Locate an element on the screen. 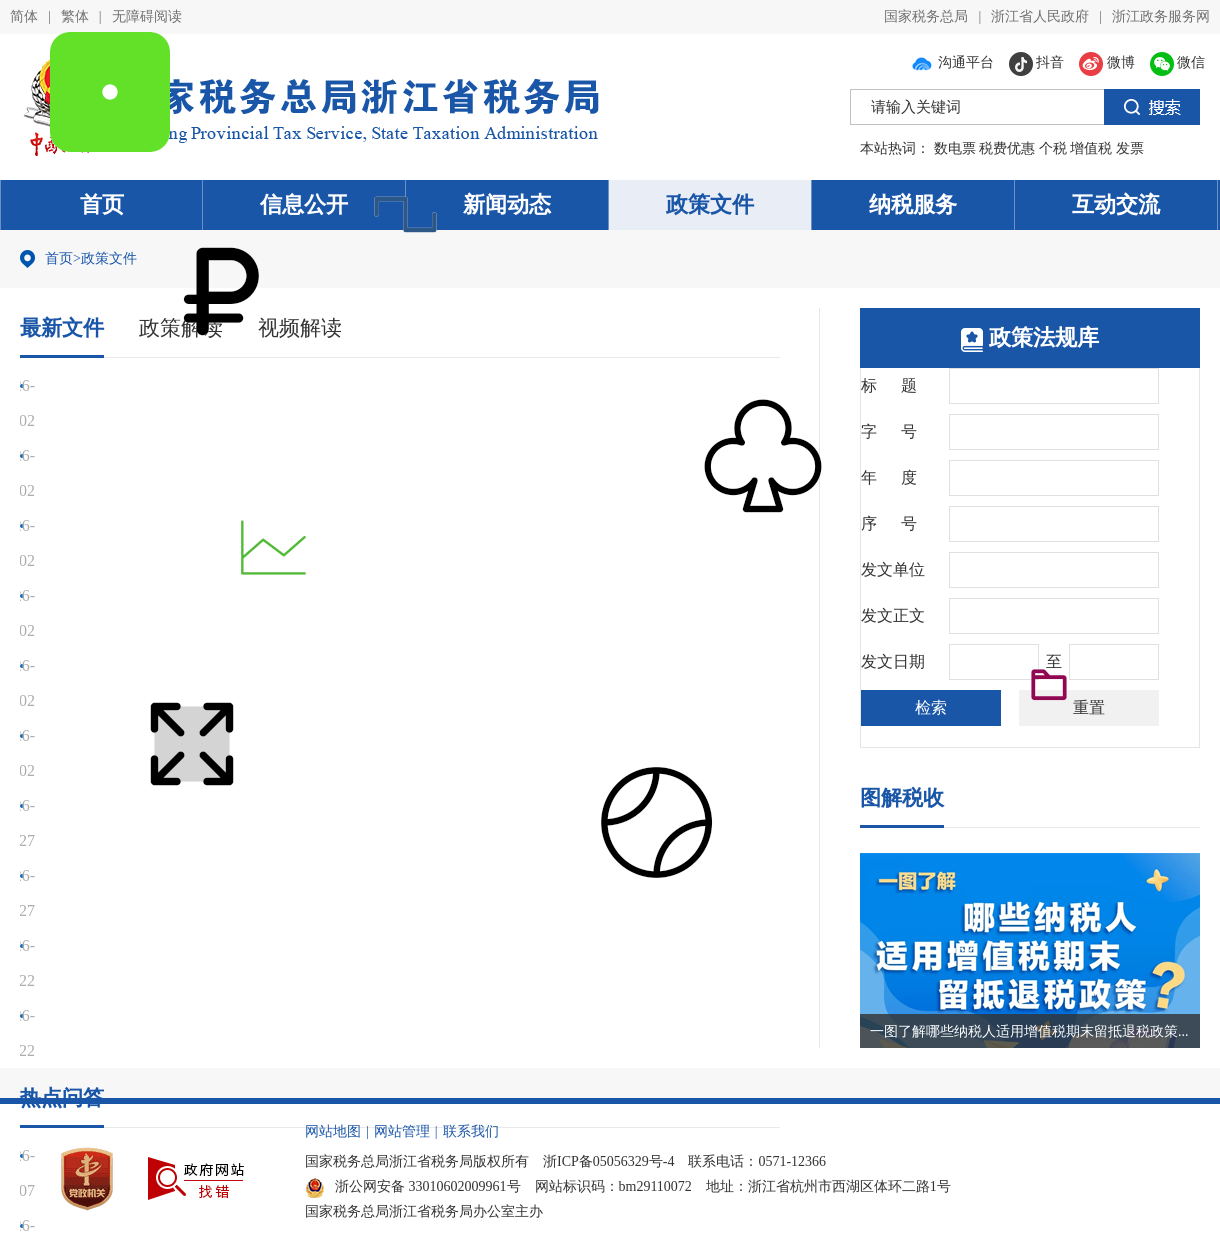 The width and height of the screenshot is (1220, 1254). toggle square wave audio signal is located at coordinates (405, 214).